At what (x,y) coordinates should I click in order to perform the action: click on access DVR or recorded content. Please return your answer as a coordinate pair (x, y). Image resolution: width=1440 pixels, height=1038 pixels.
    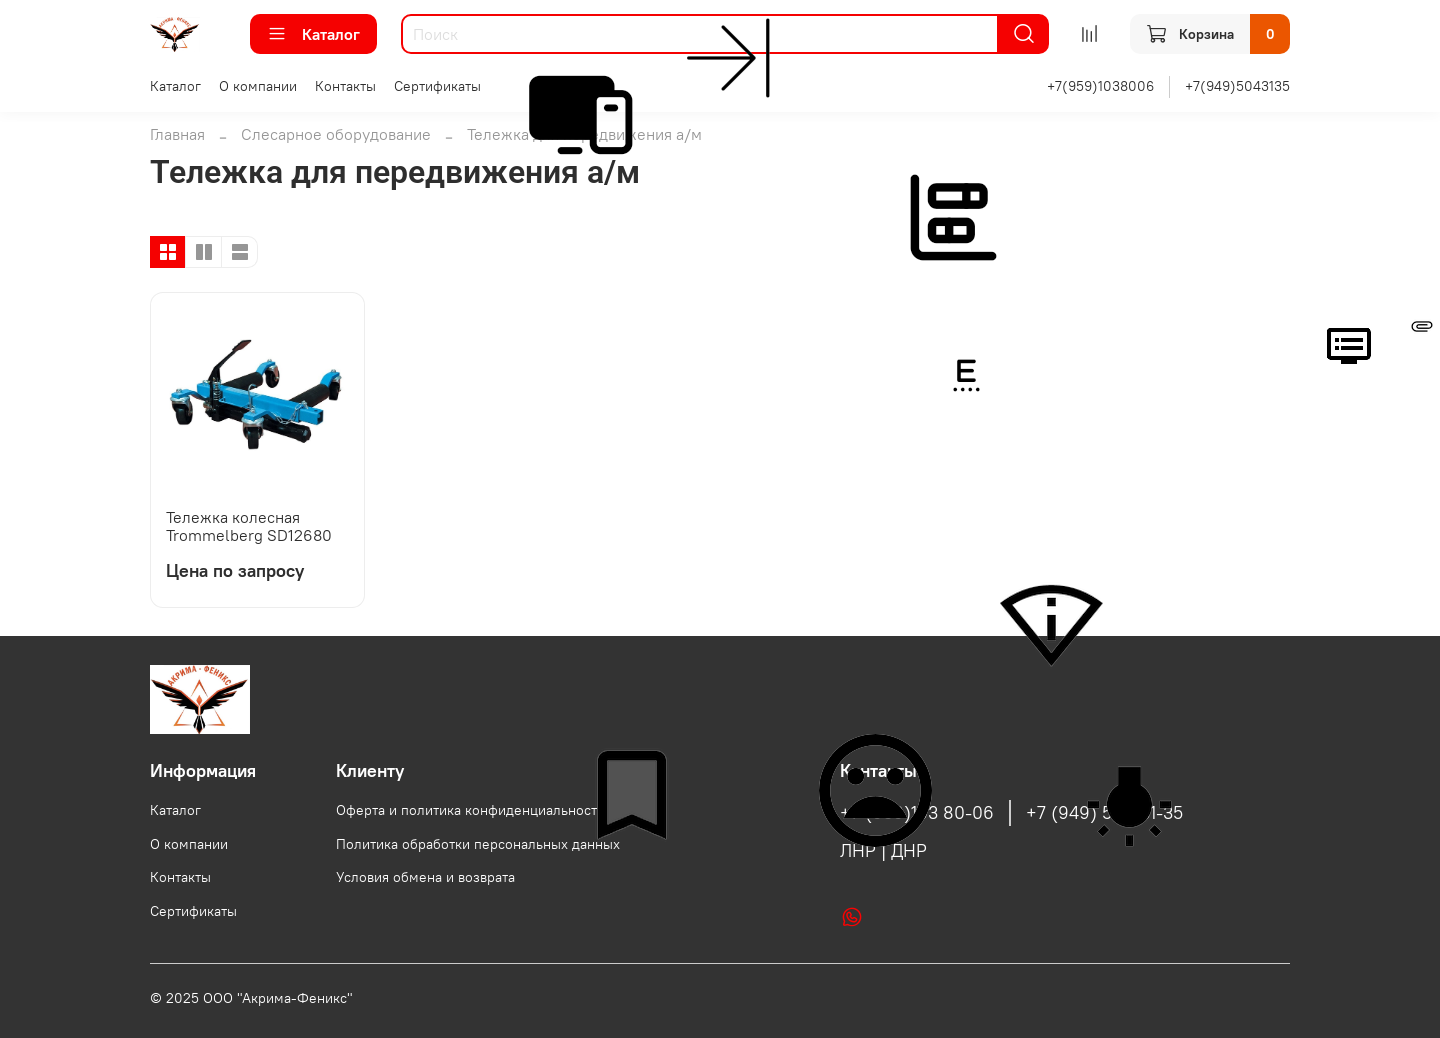
    Looking at the image, I should click on (1349, 346).